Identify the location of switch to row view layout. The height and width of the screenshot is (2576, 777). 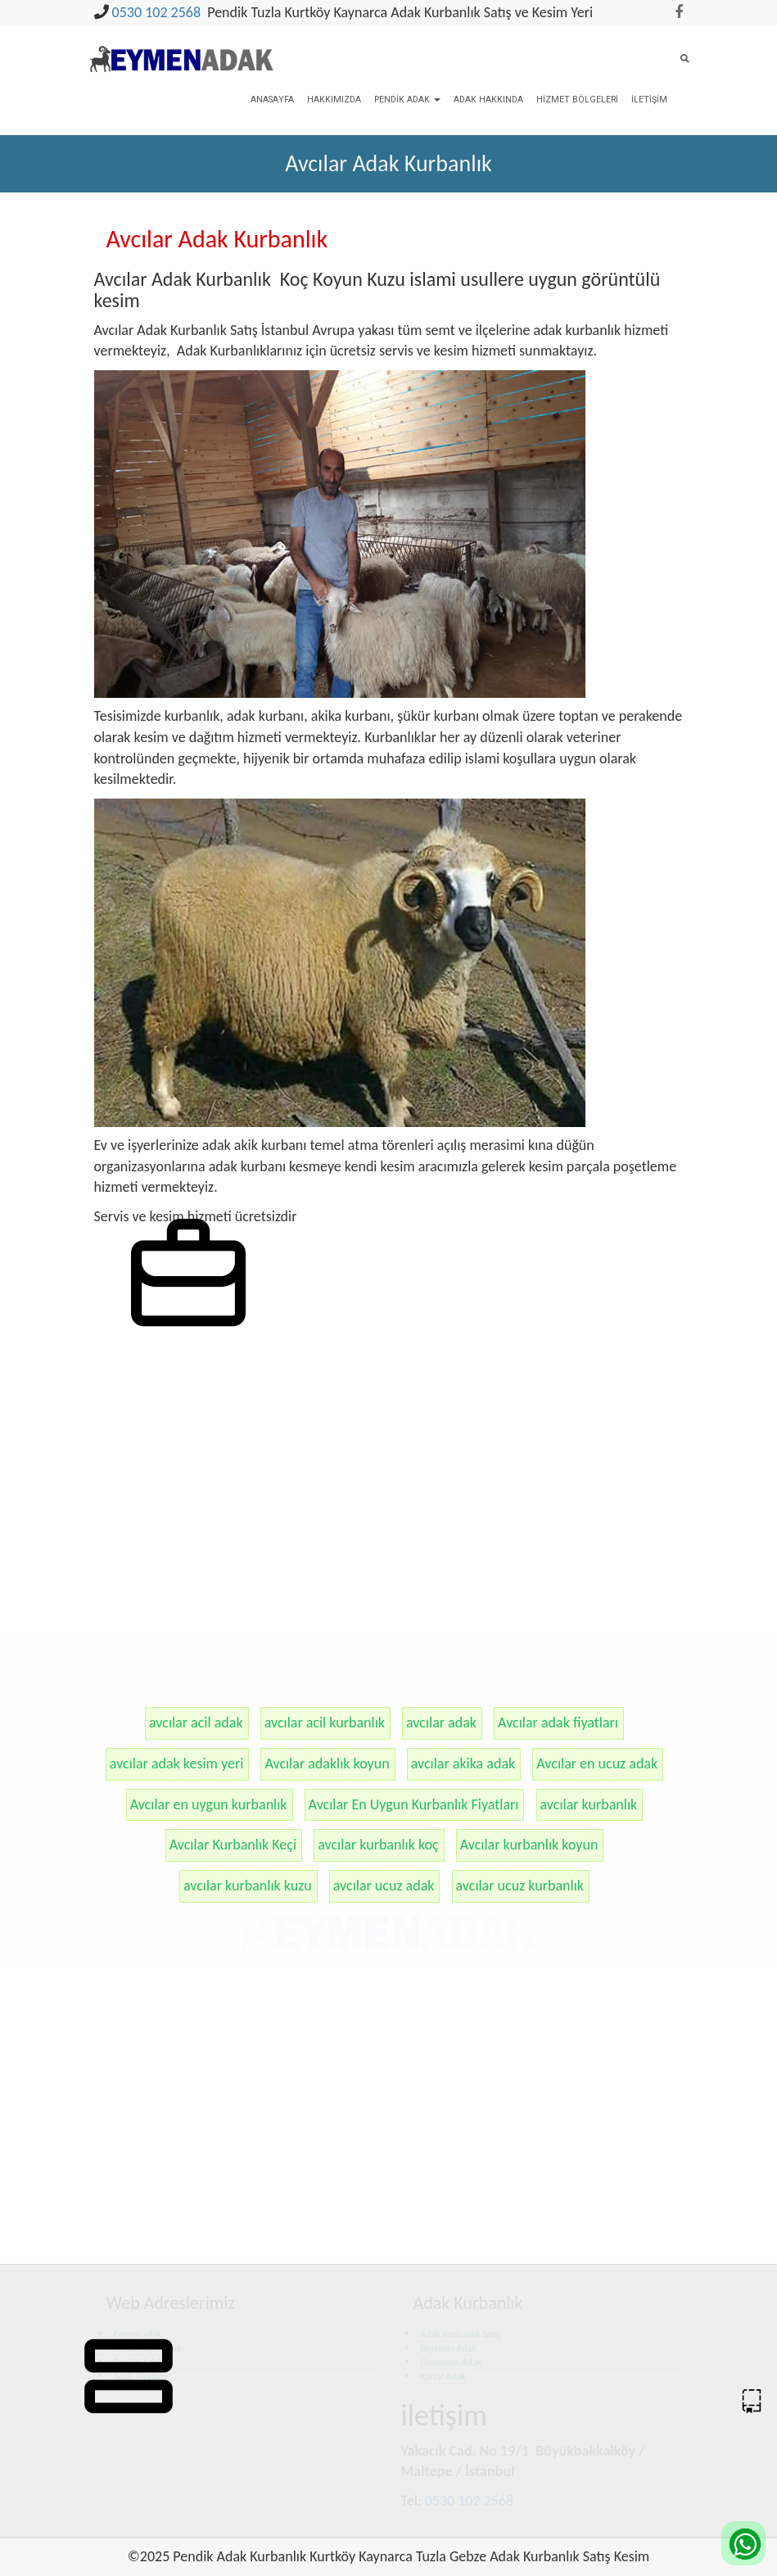
(129, 2376).